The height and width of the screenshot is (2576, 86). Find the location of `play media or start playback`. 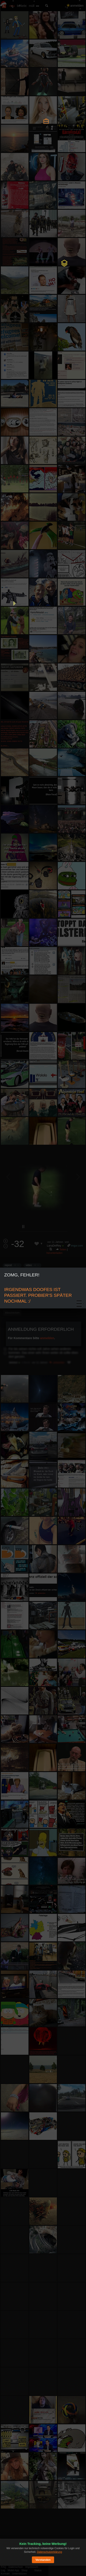

play media or start playback is located at coordinates (14, 603).